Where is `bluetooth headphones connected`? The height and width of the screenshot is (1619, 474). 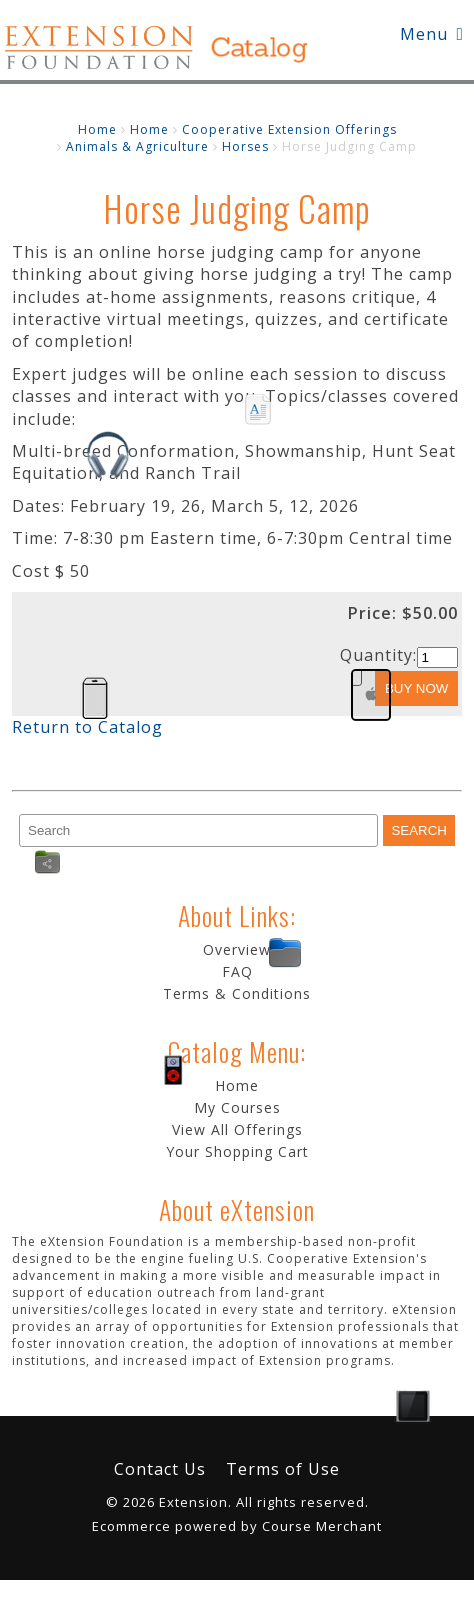
bluetooth headphones connected is located at coordinates (108, 455).